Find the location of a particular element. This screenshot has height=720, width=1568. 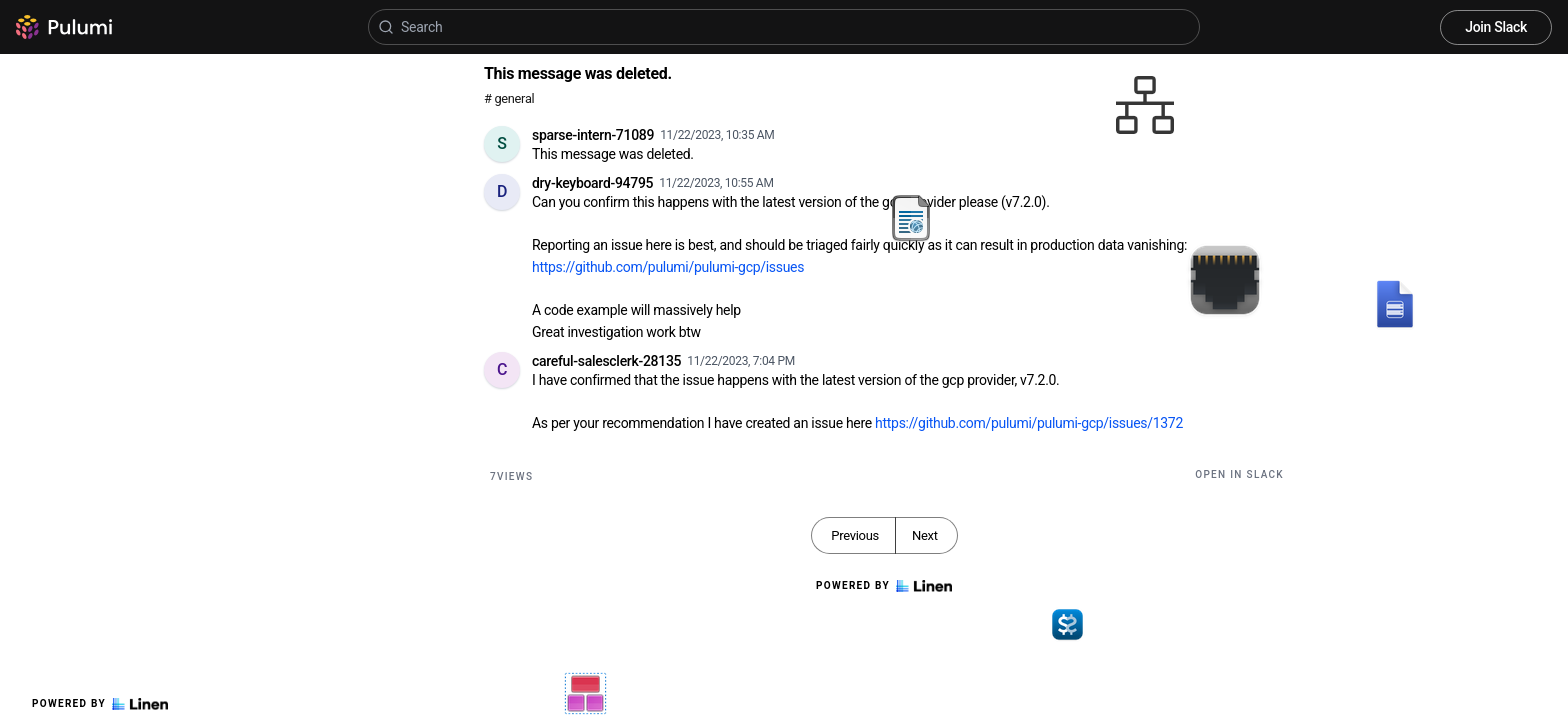

select all items in the current view is located at coordinates (585, 693).